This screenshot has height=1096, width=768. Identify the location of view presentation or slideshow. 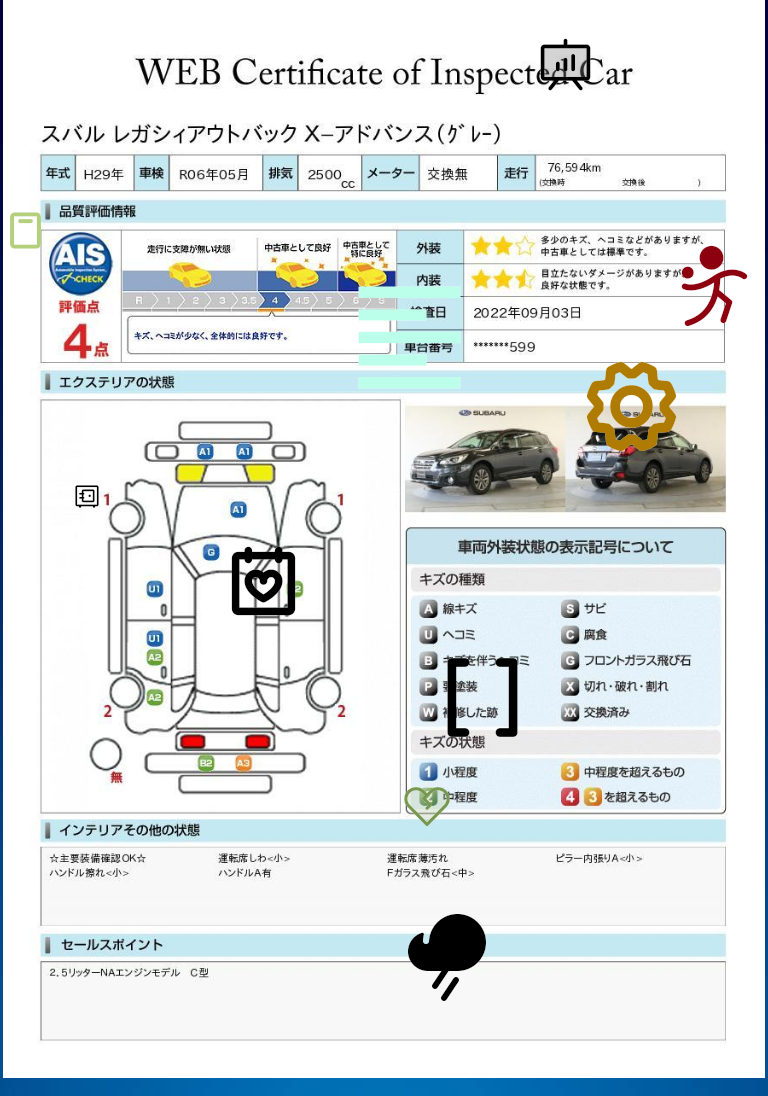
(565, 65).